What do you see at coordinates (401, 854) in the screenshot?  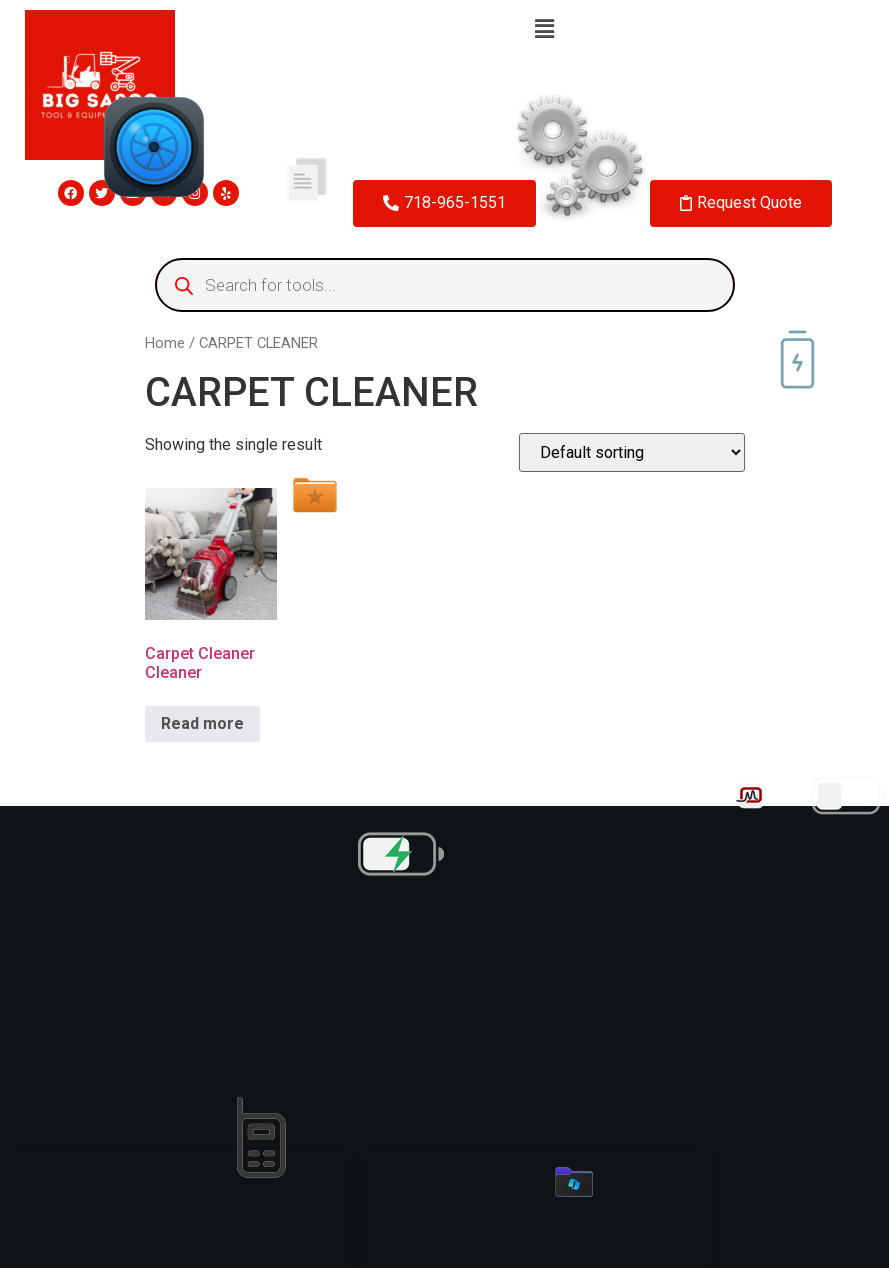 I see `battery at 60% and currently charging` at bounding box center [401, 854].